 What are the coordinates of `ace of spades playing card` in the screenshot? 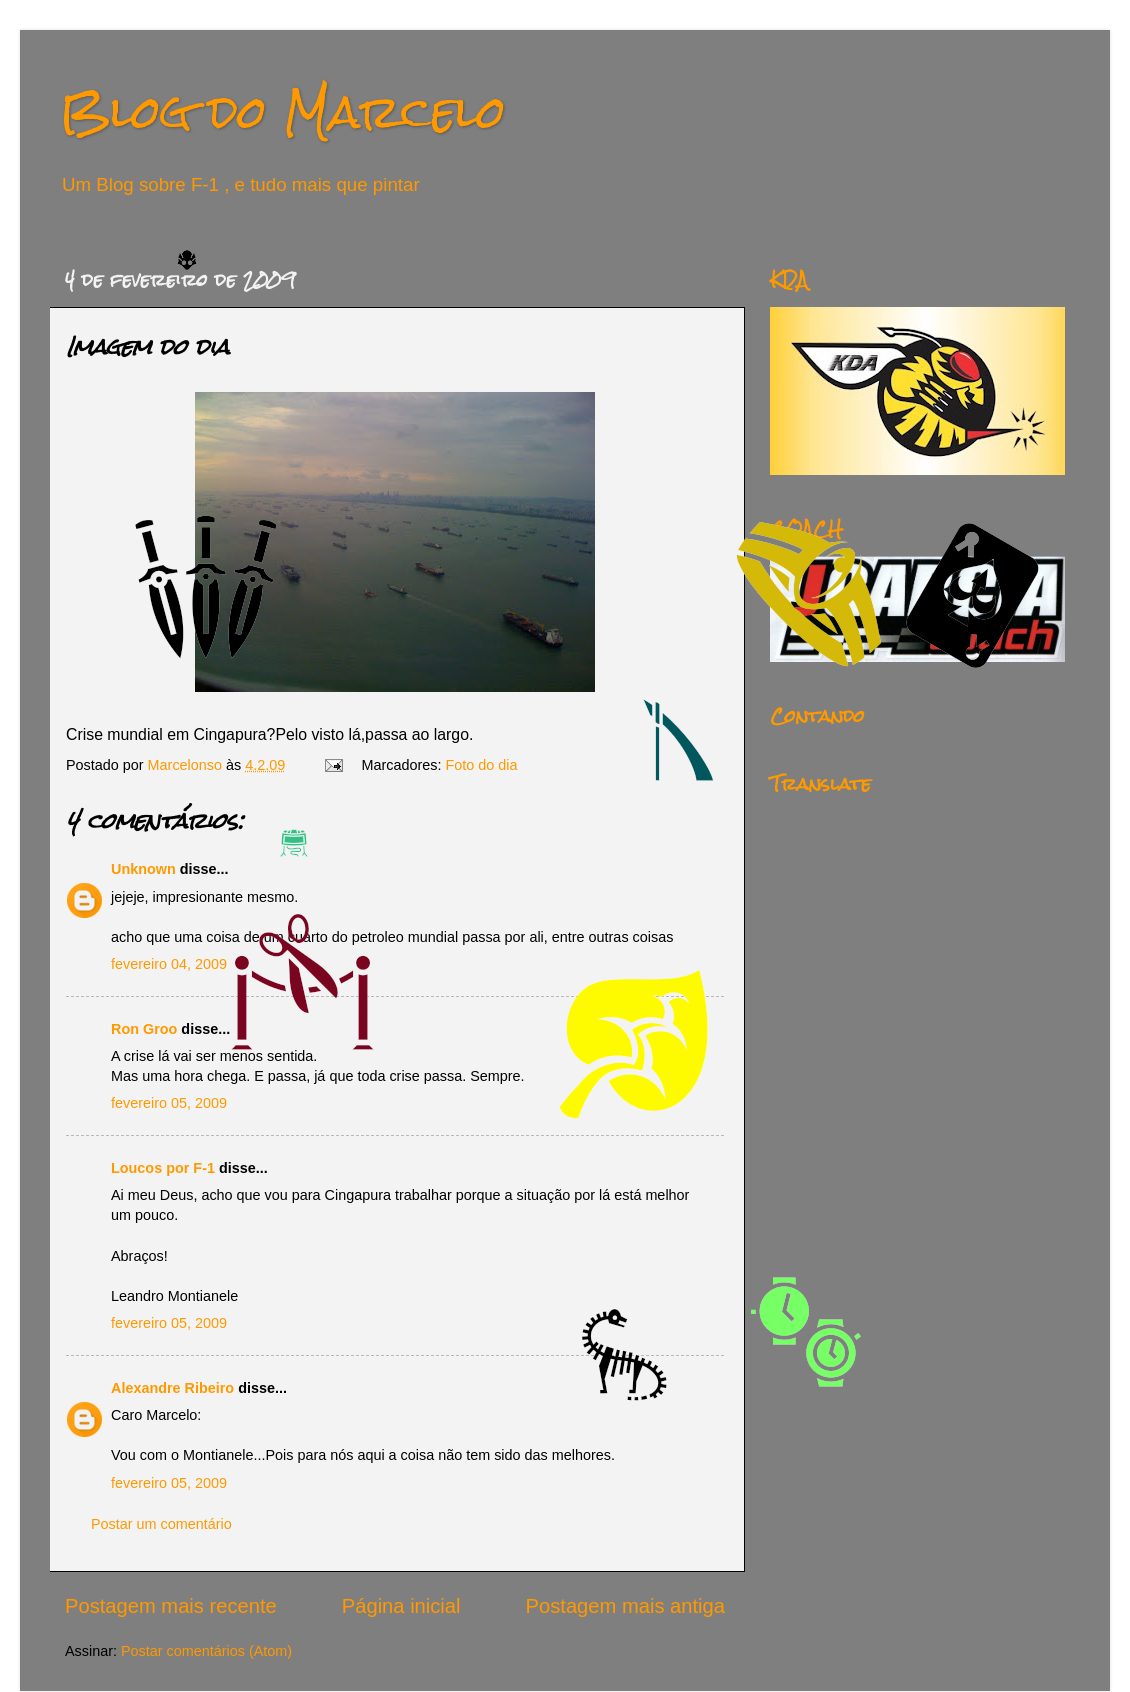 It's located at (972, 595).